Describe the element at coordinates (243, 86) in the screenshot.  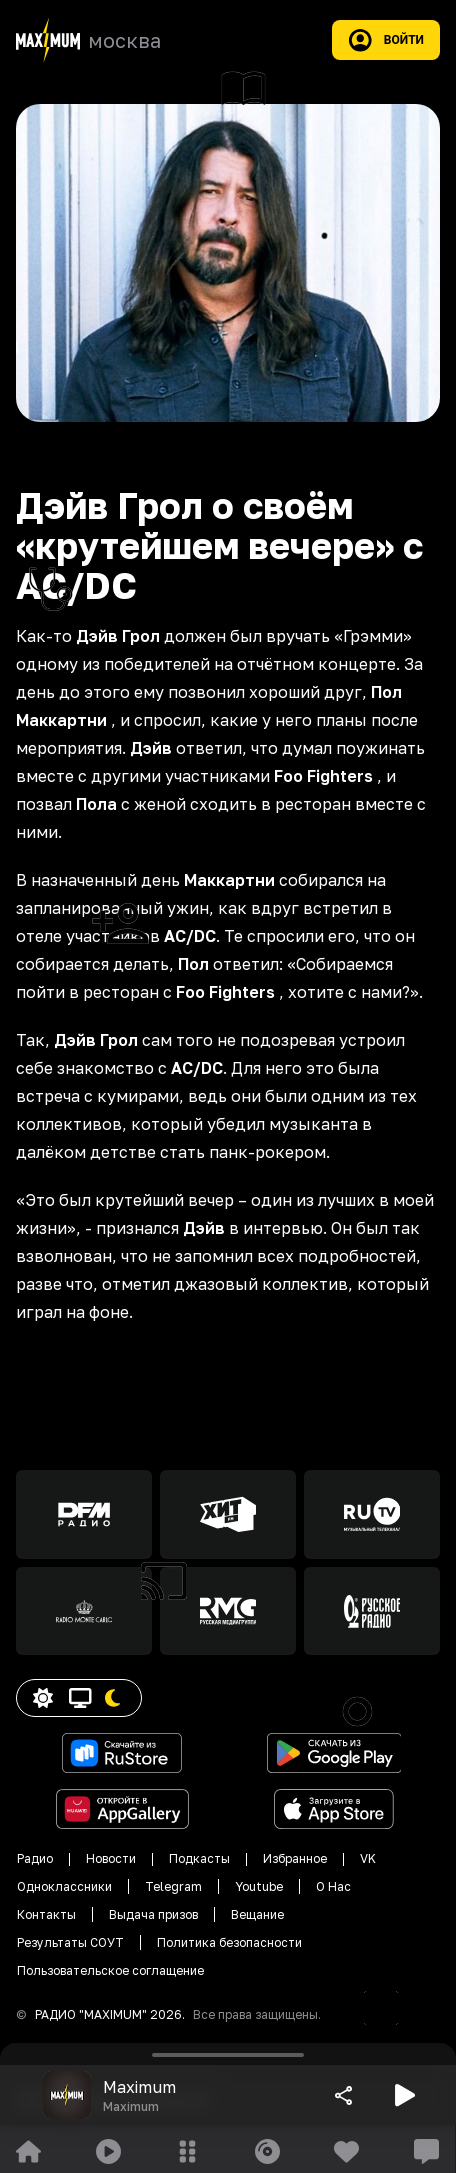
I see `import contacts from address book` at that location.